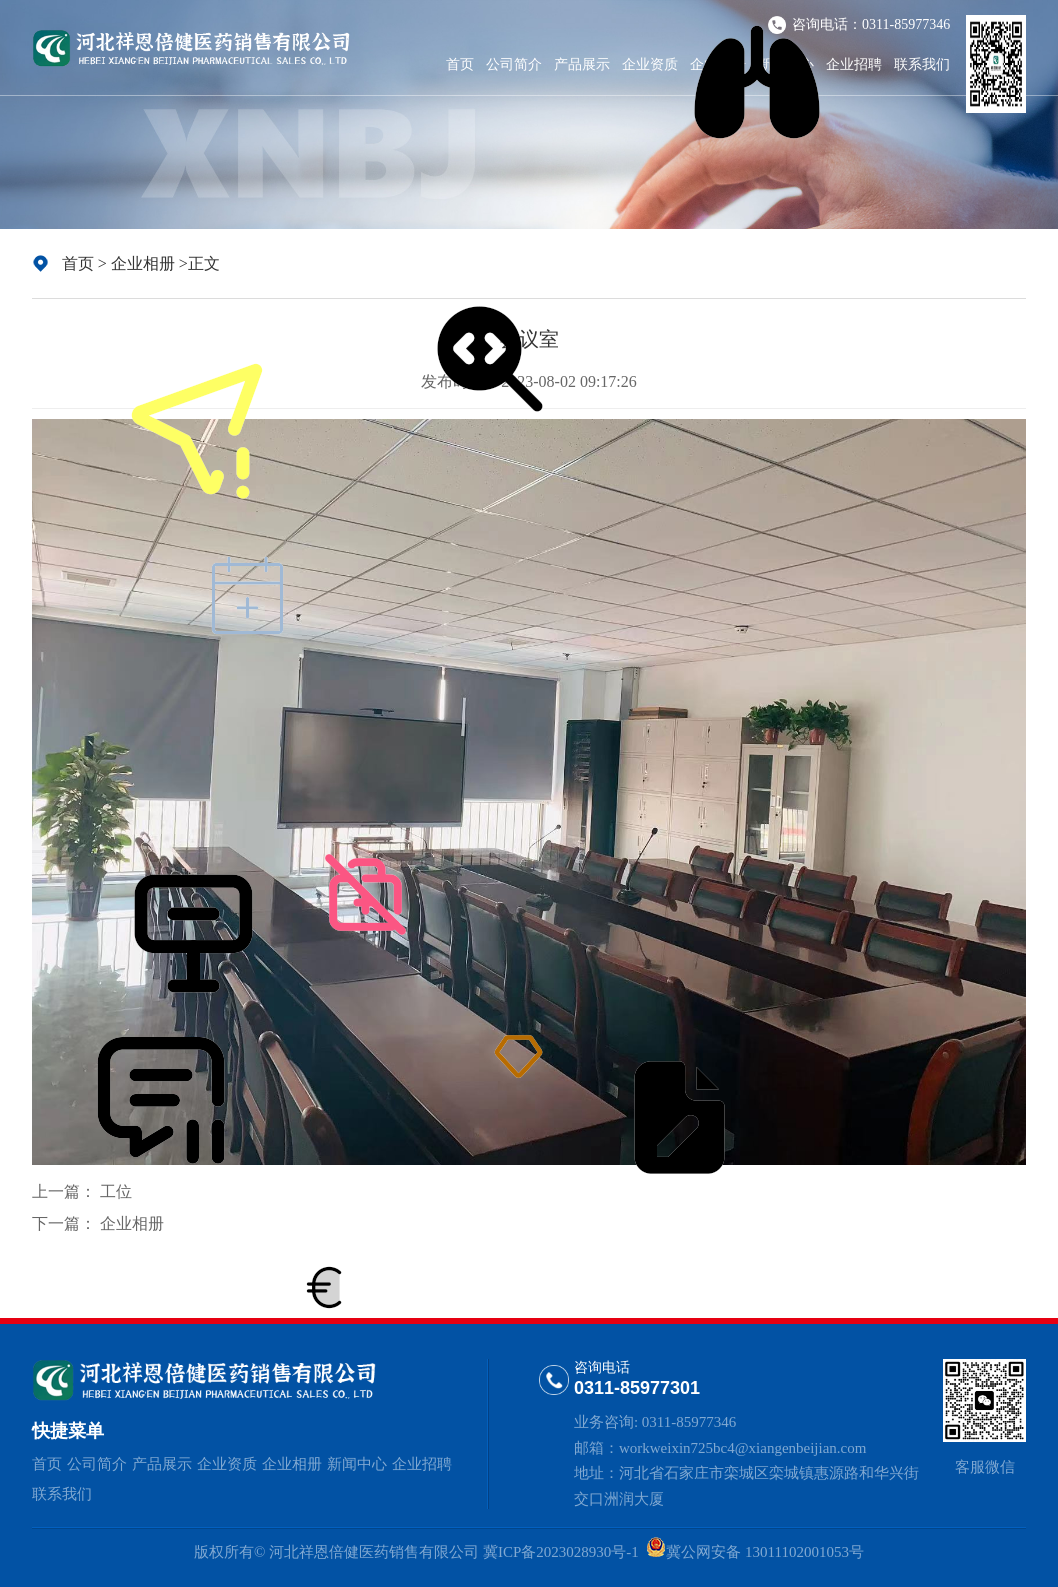 This screenshot has width=1058, height=1587. Describe the element at coordinates (193, 933) in the screenshot. I see `indicates a reserved spot or area` at that location.